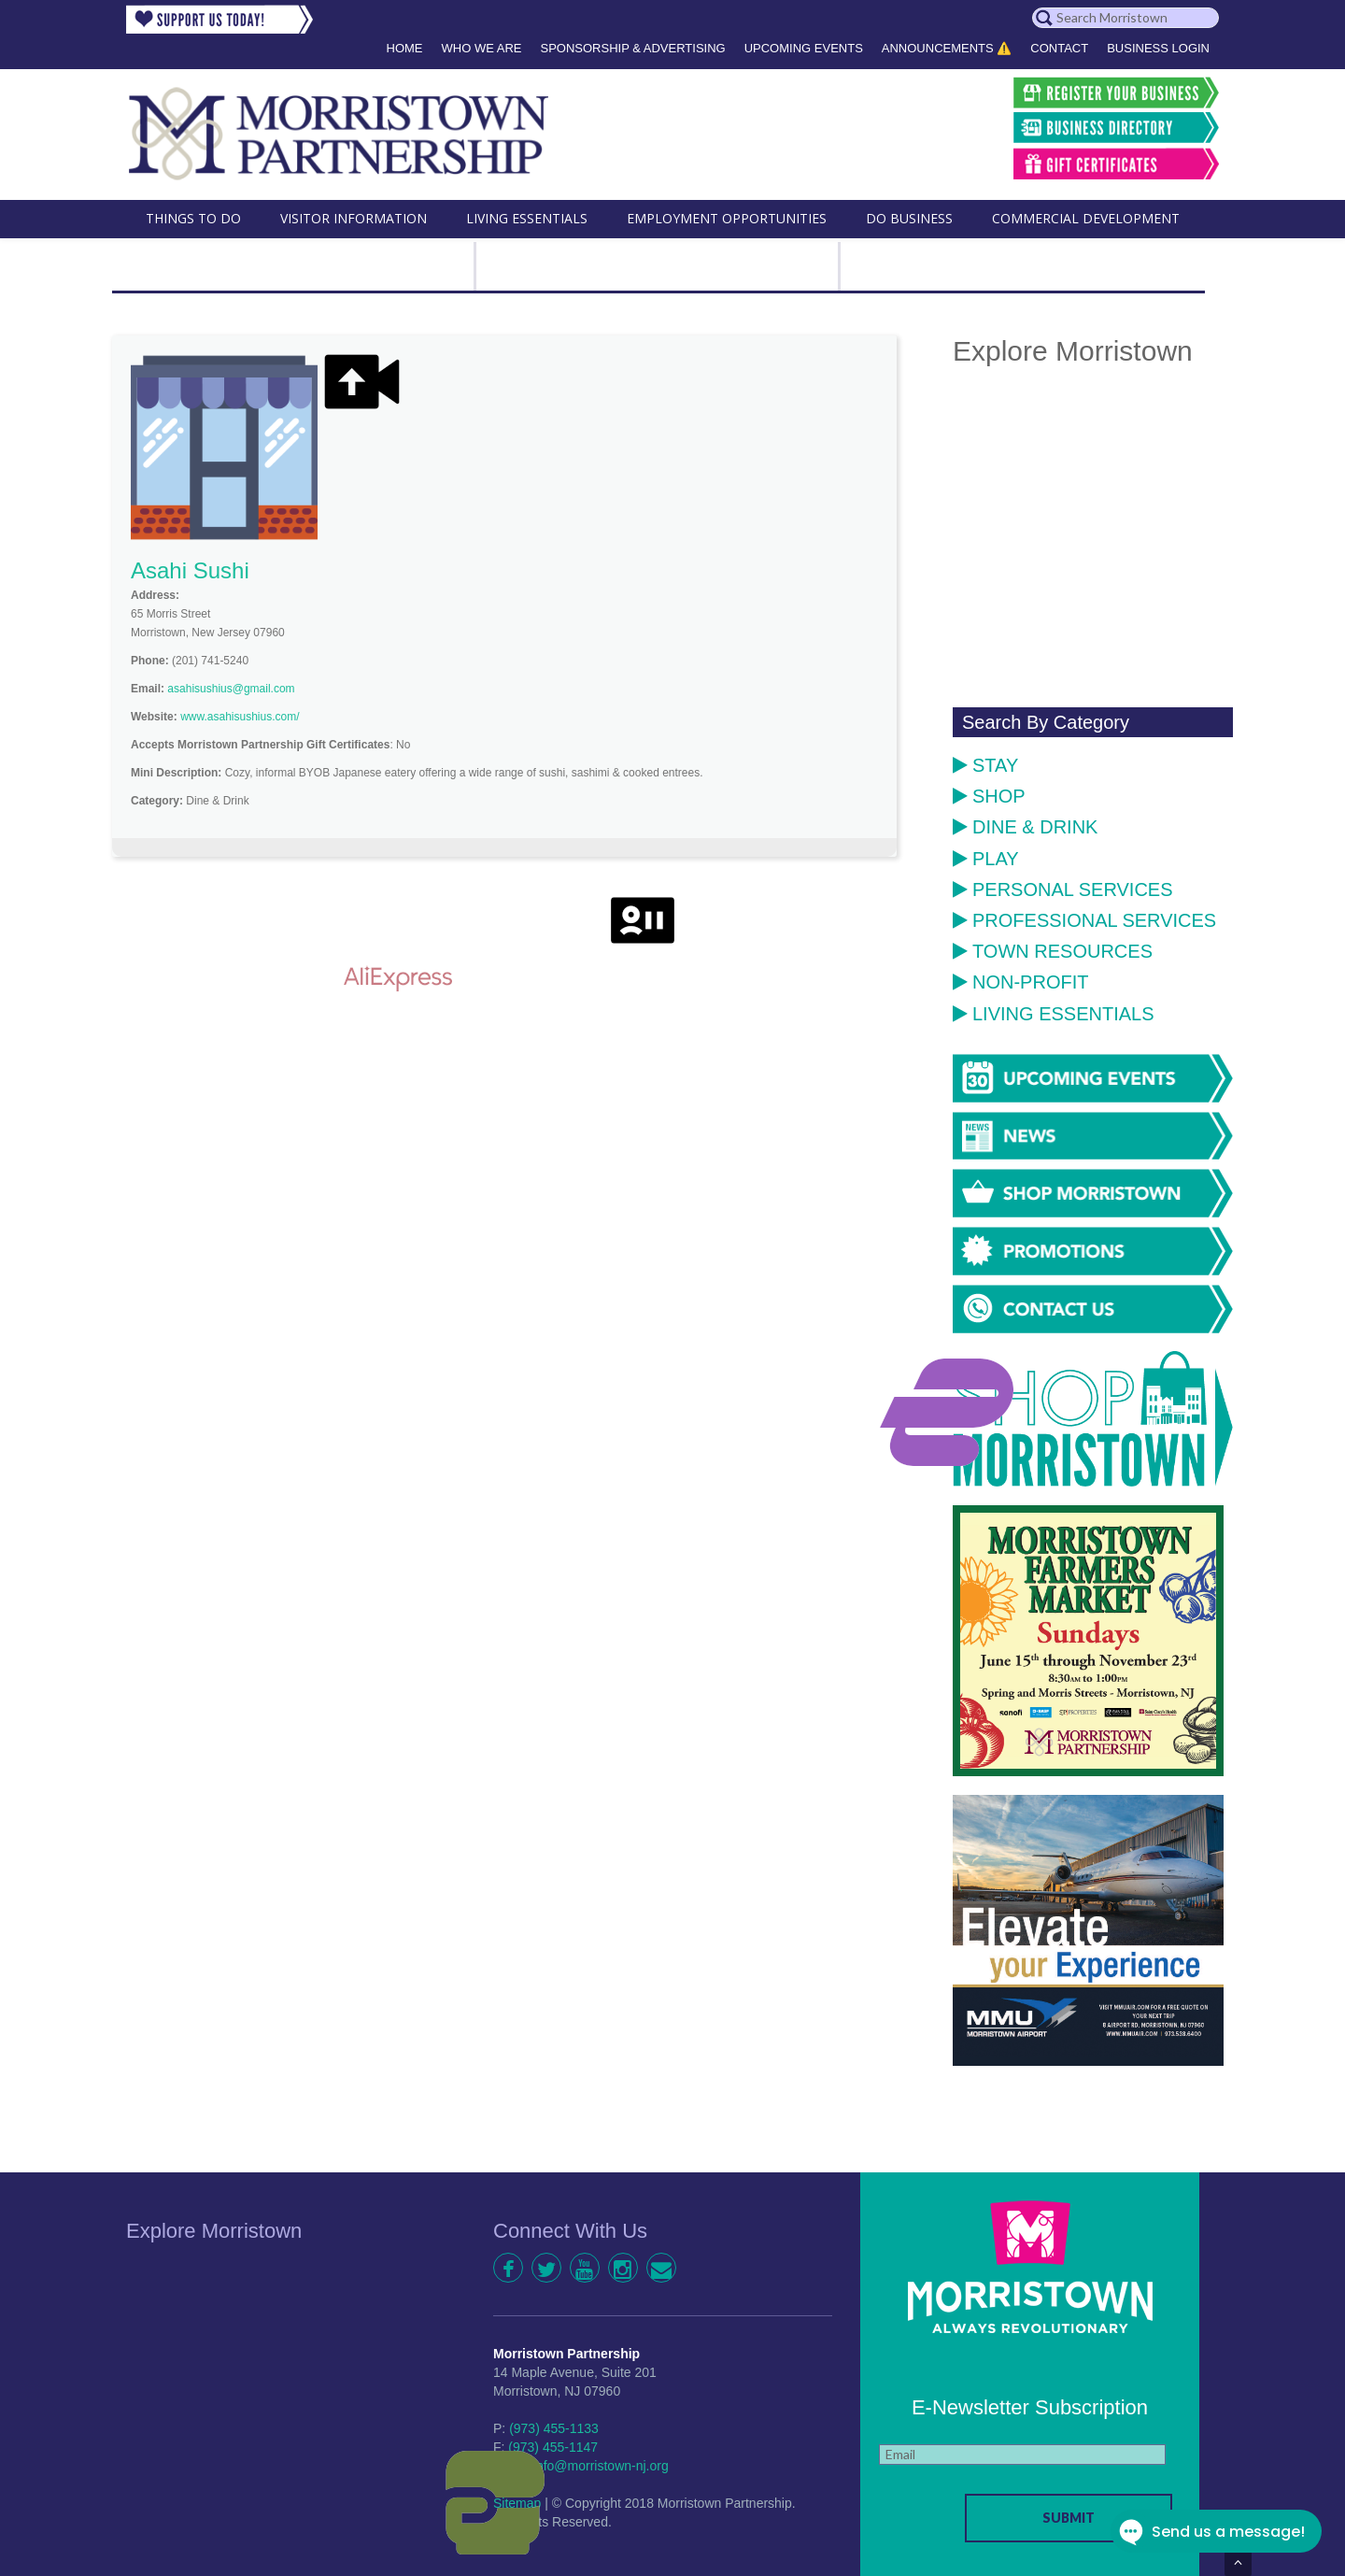  What do you see at coordinates (398, 978) in the screenshot?
I see `open the AliExpress shopping app` at bounding box center [398, 978].